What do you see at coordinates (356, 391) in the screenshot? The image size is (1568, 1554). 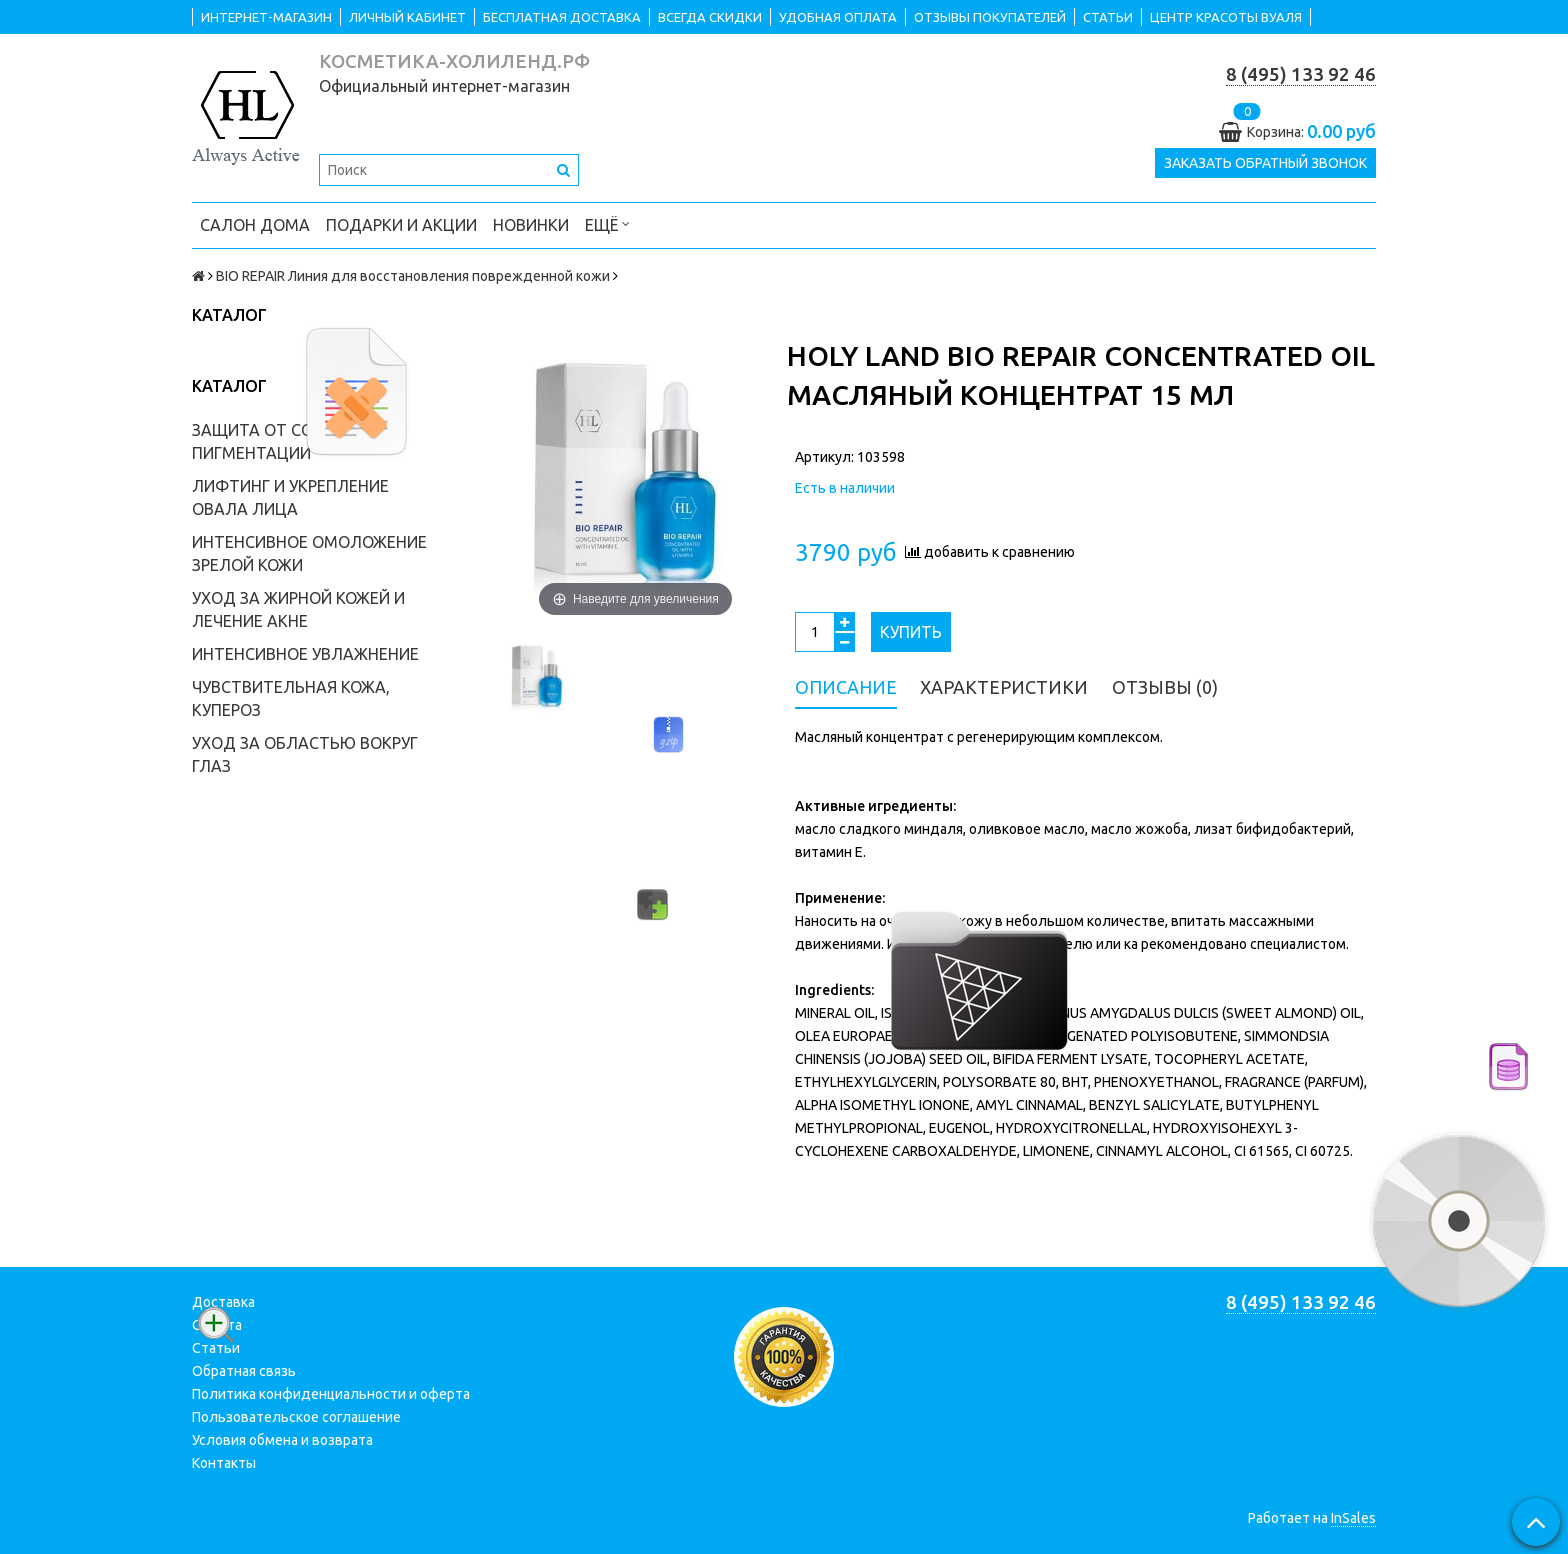 I see `a patch or diff file for code changes` at bounding box center [356, 391].